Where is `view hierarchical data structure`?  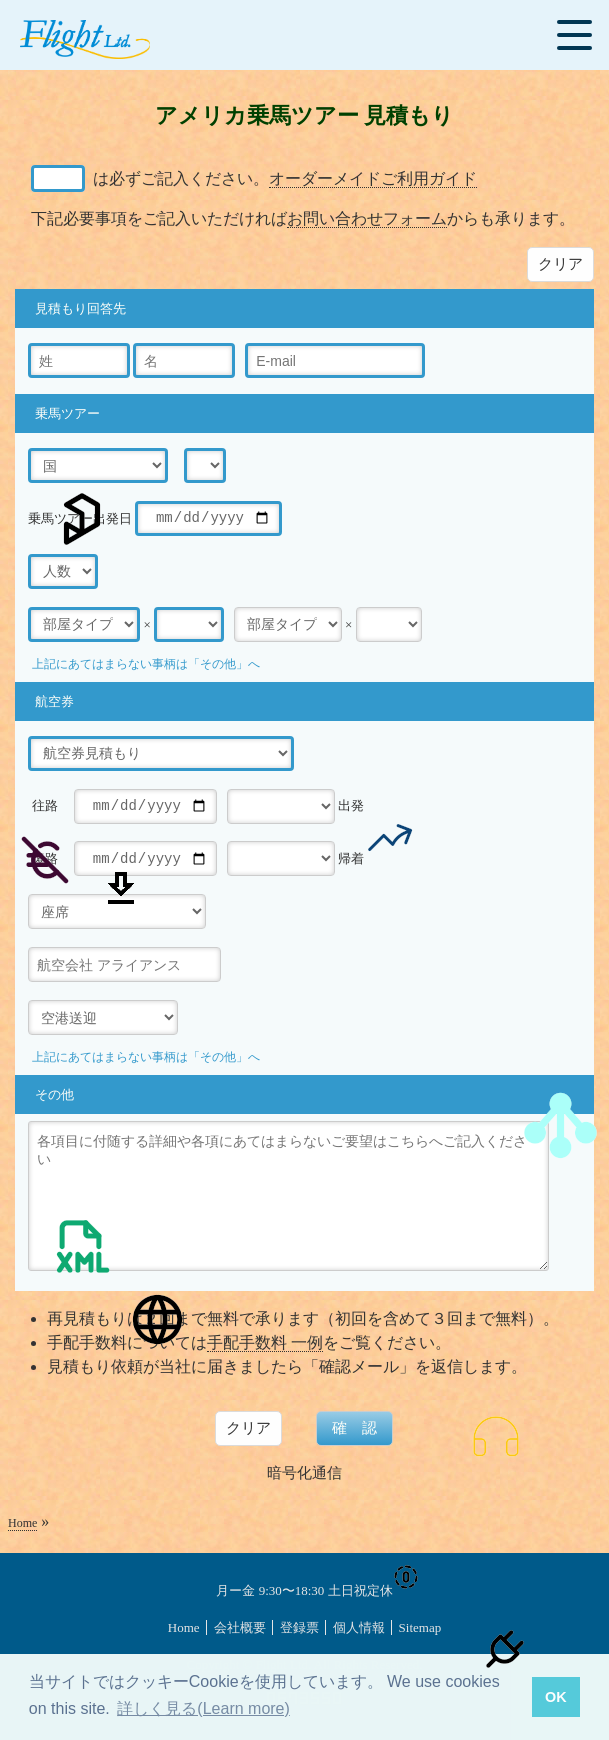 view hierarchical data structure is located at coordinates (560, 1125).